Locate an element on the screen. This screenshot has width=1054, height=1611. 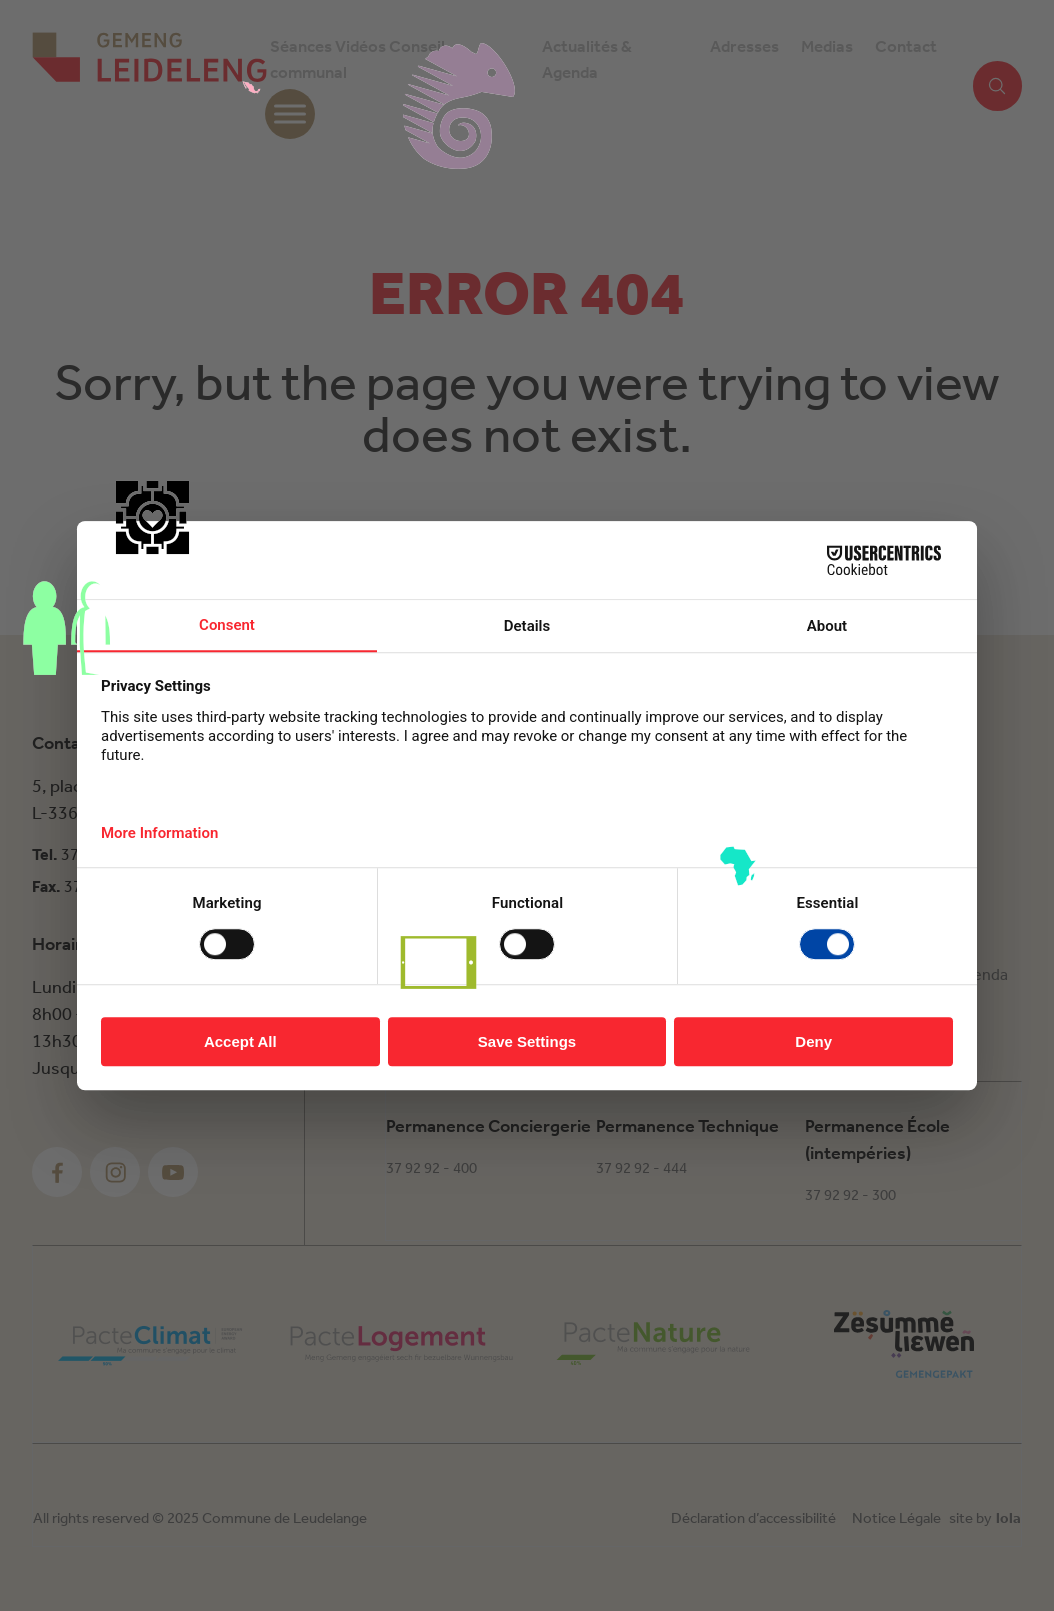
companion cube item or collectible from Portal is located at coordinates (152, 517).